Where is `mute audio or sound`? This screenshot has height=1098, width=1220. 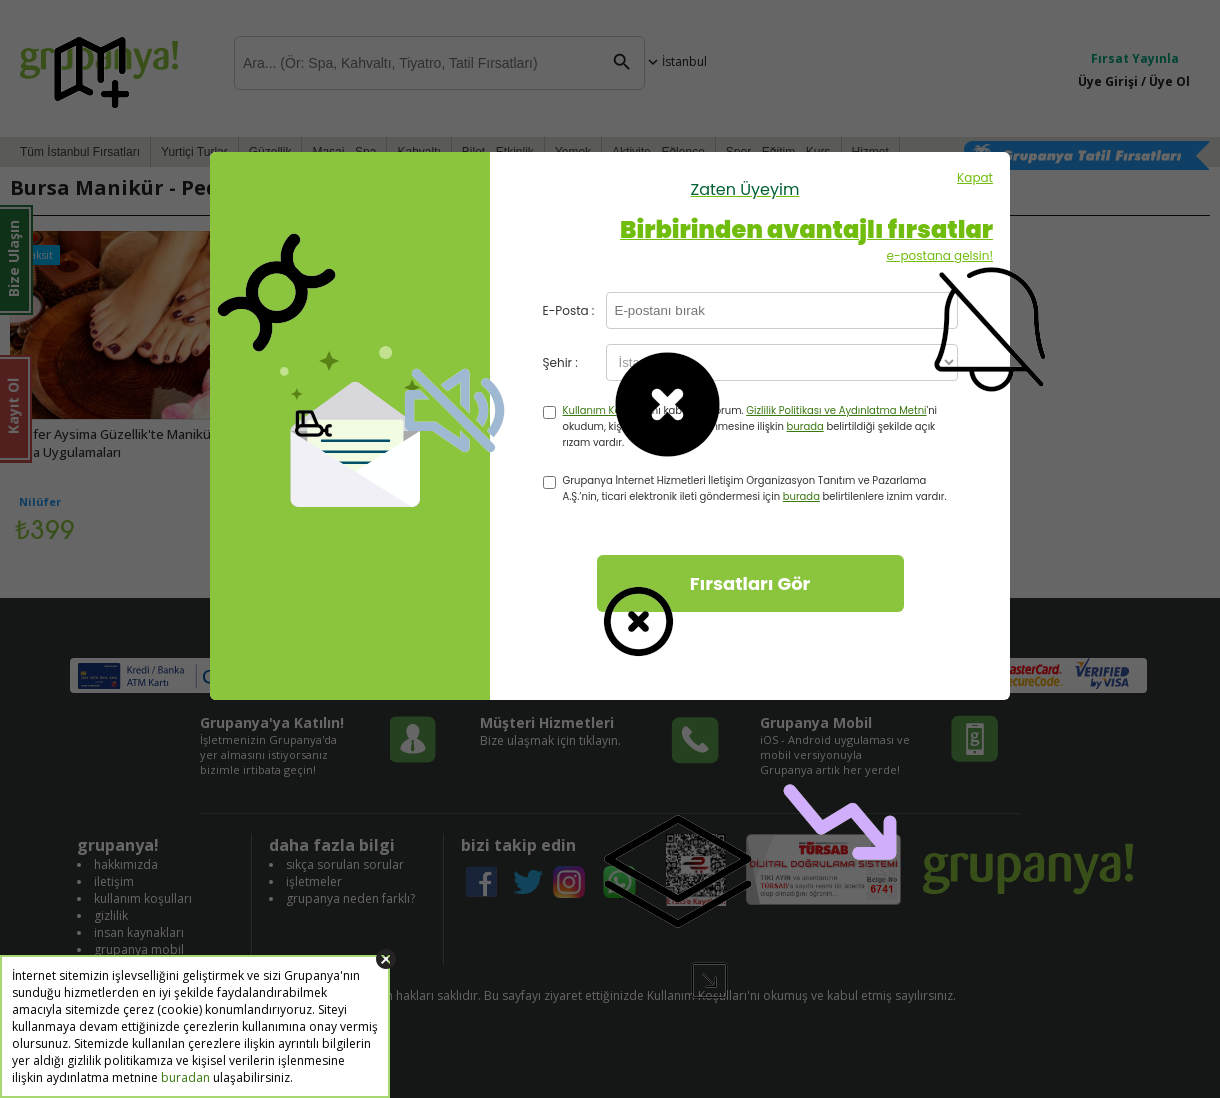
mute audio or sound is located at coordinates (453, 410).